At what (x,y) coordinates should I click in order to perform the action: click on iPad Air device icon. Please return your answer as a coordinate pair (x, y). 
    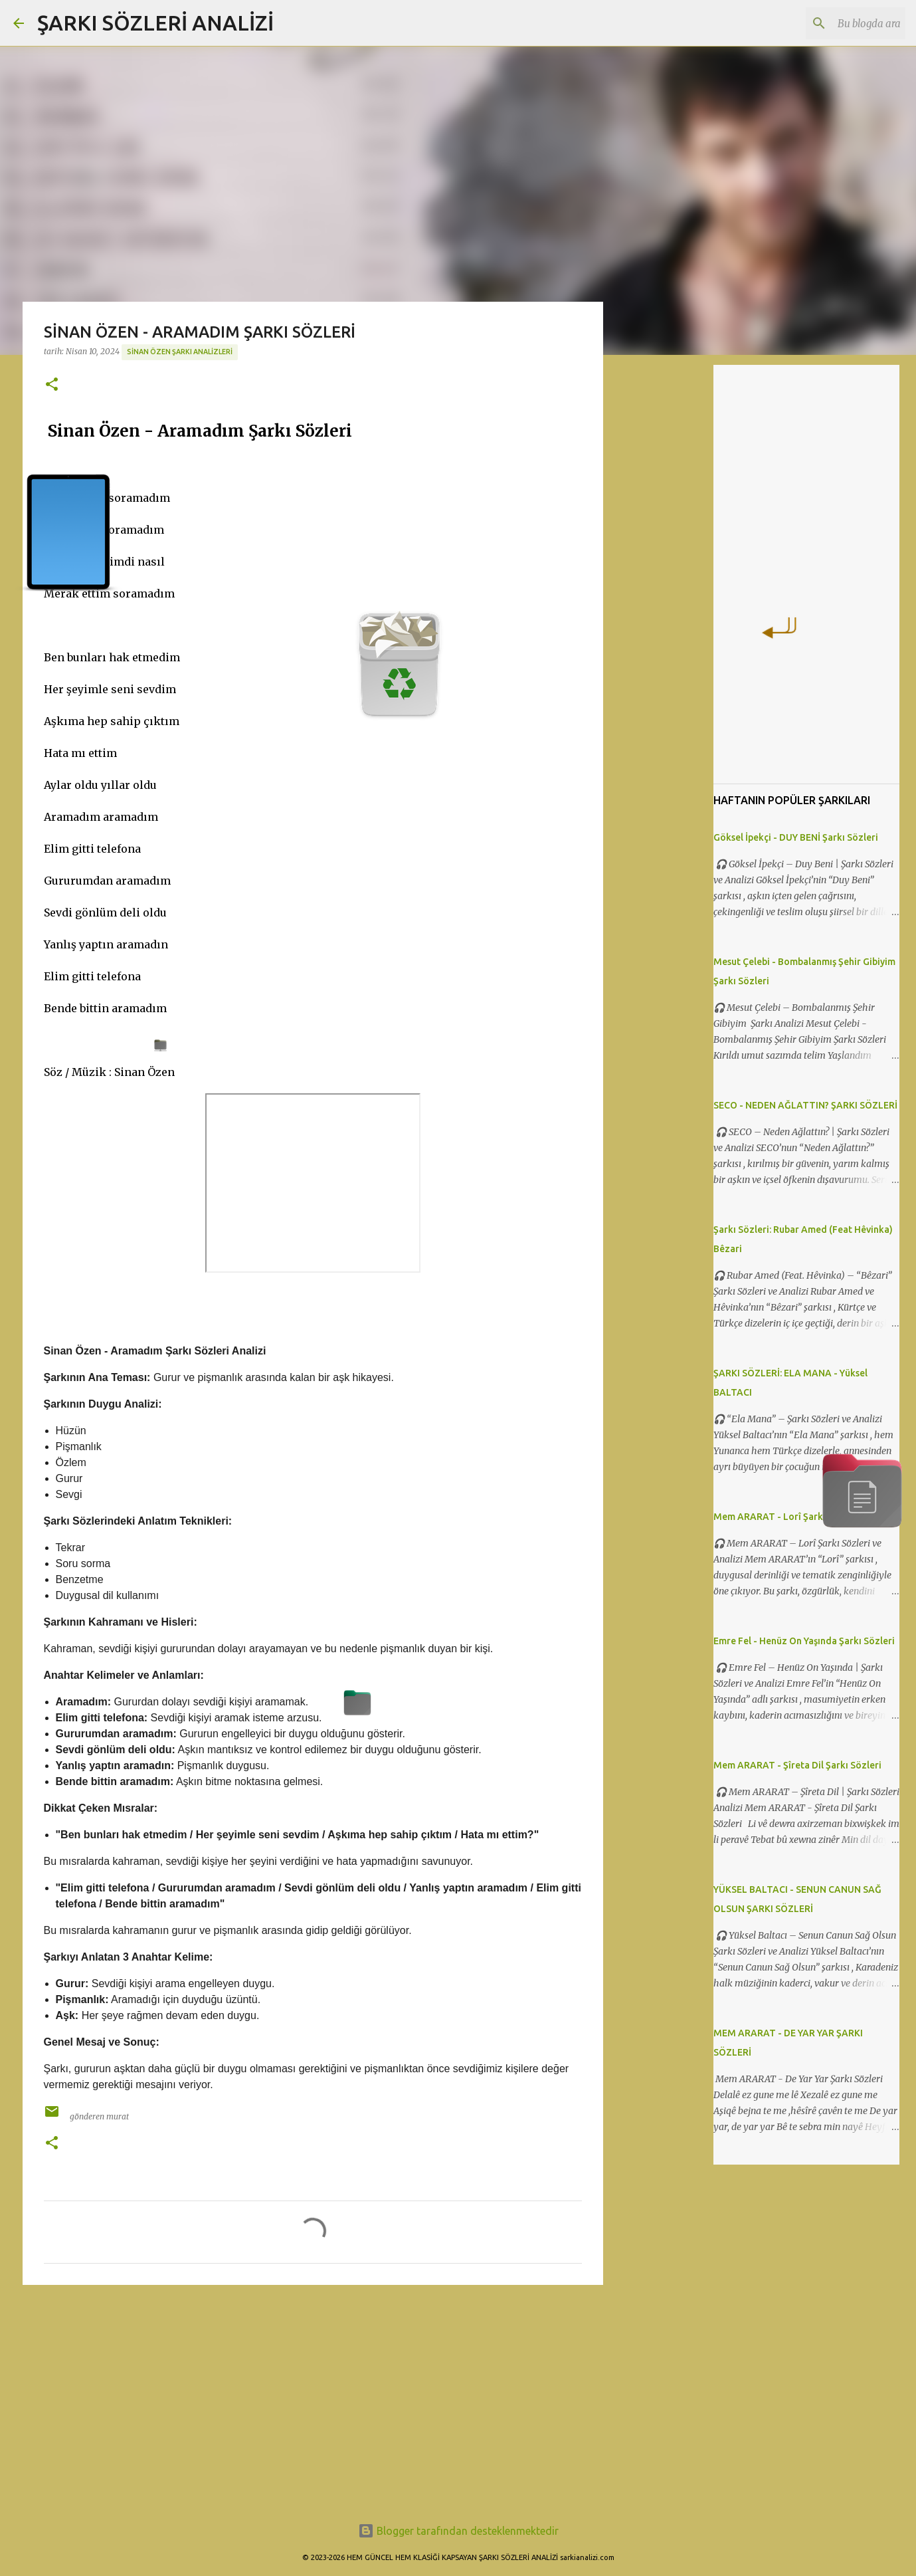
    Looking at the image, I should click on (68, 533).